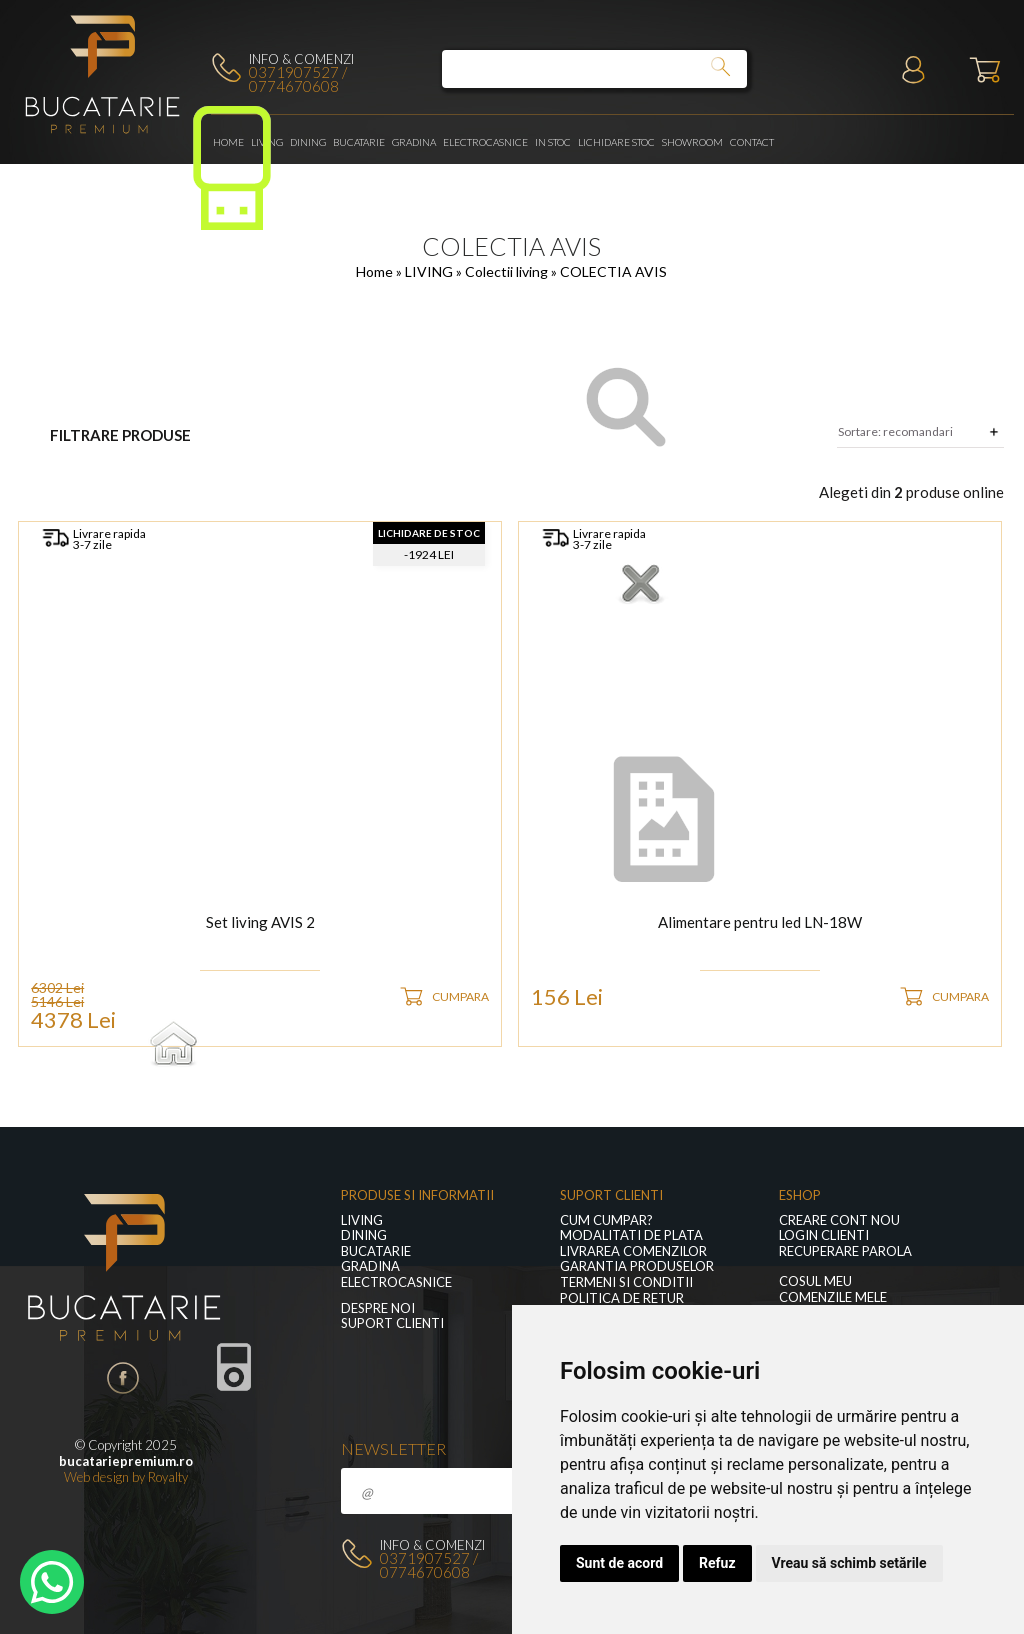 This screenshot has width=1024, height=1634. Describe the element at coordinates (640, 584) in the screenshot. I see `close the current window` at that location.